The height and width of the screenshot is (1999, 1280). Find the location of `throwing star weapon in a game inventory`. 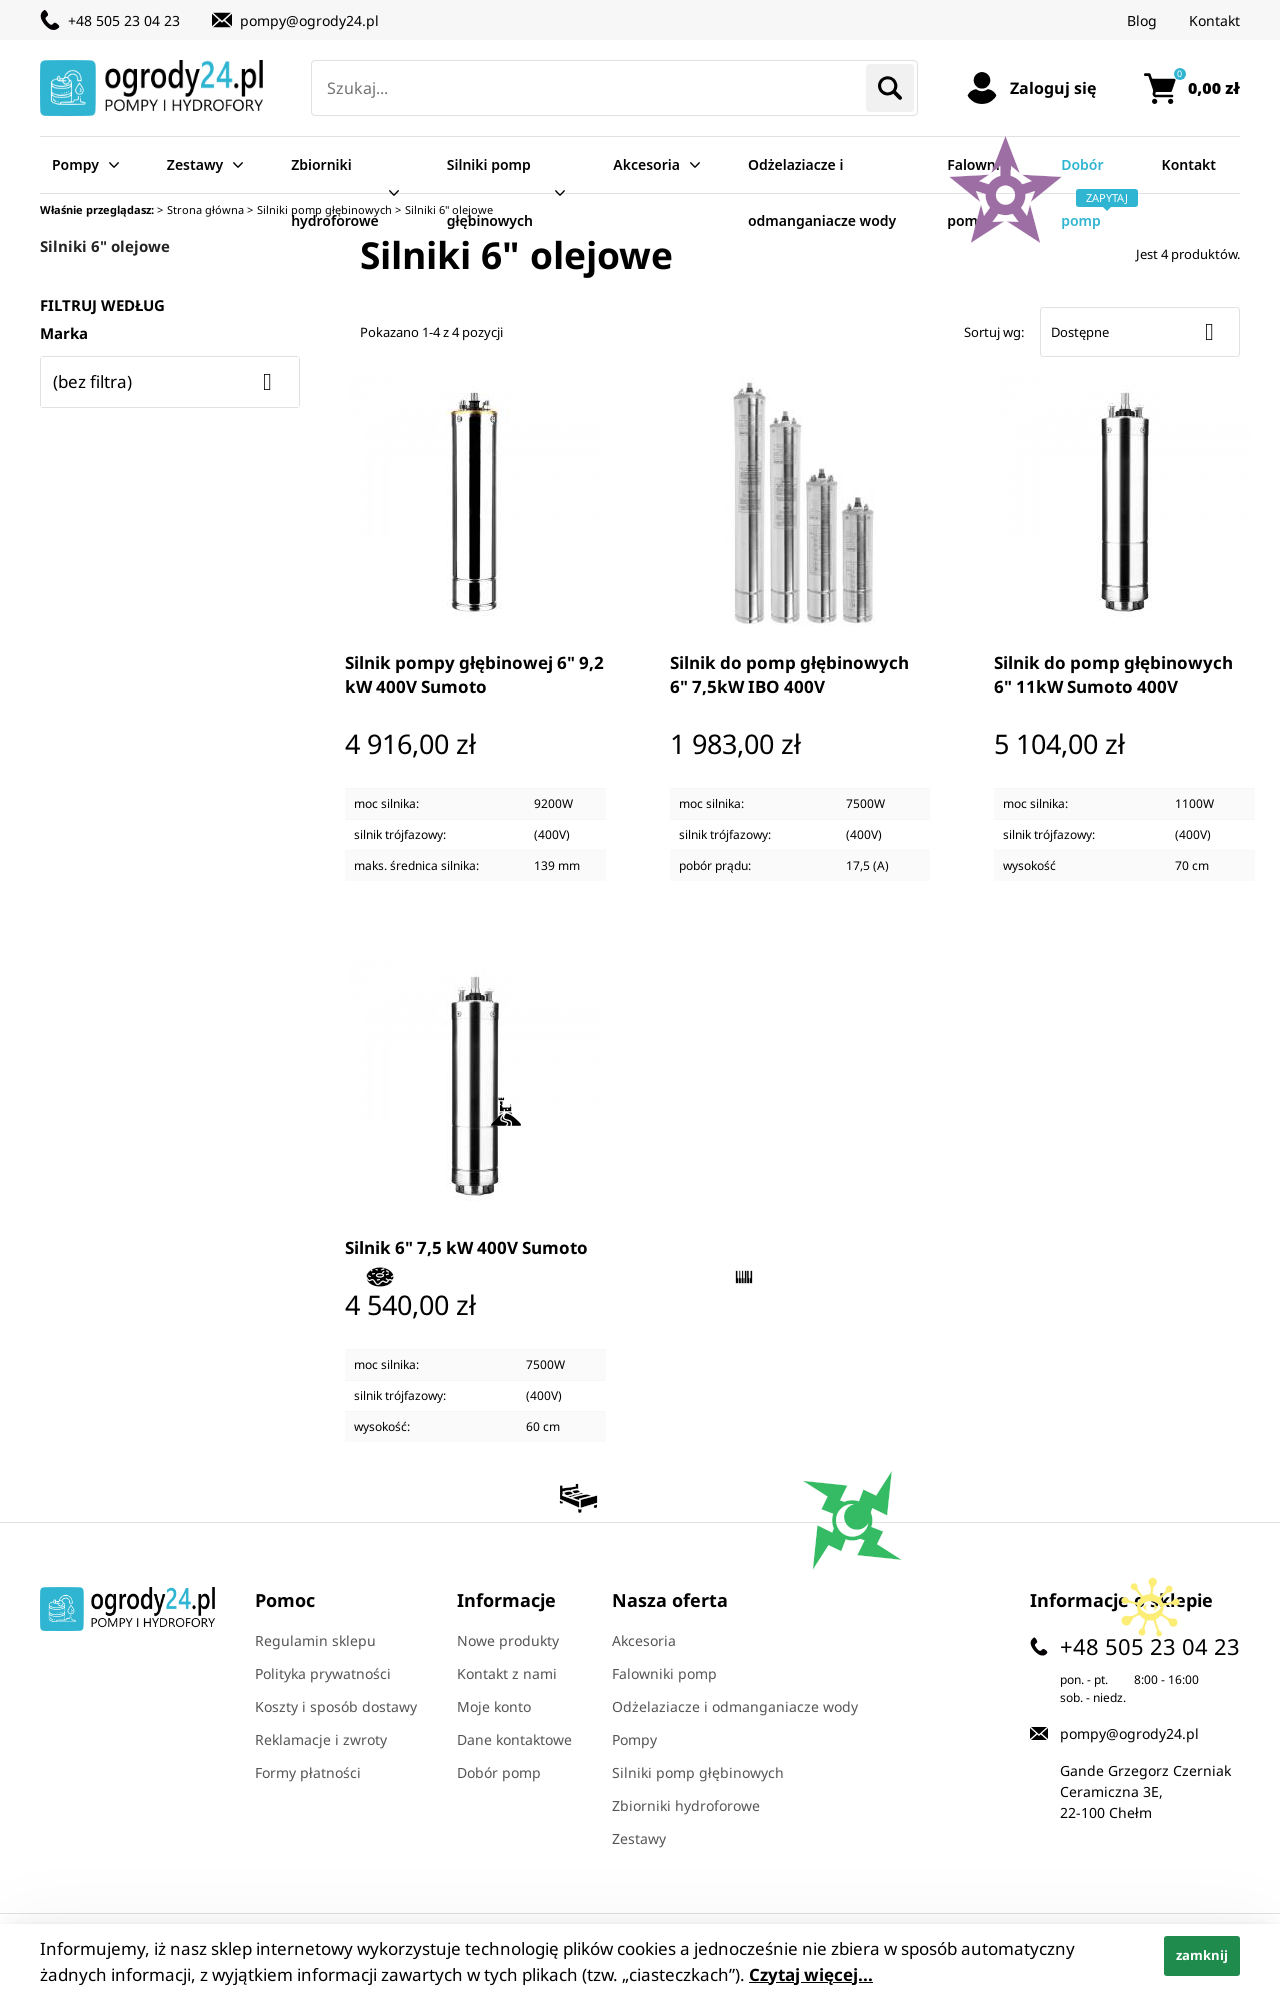

throwing star weapon in a game inventory is located at coordinates (1005, 189).